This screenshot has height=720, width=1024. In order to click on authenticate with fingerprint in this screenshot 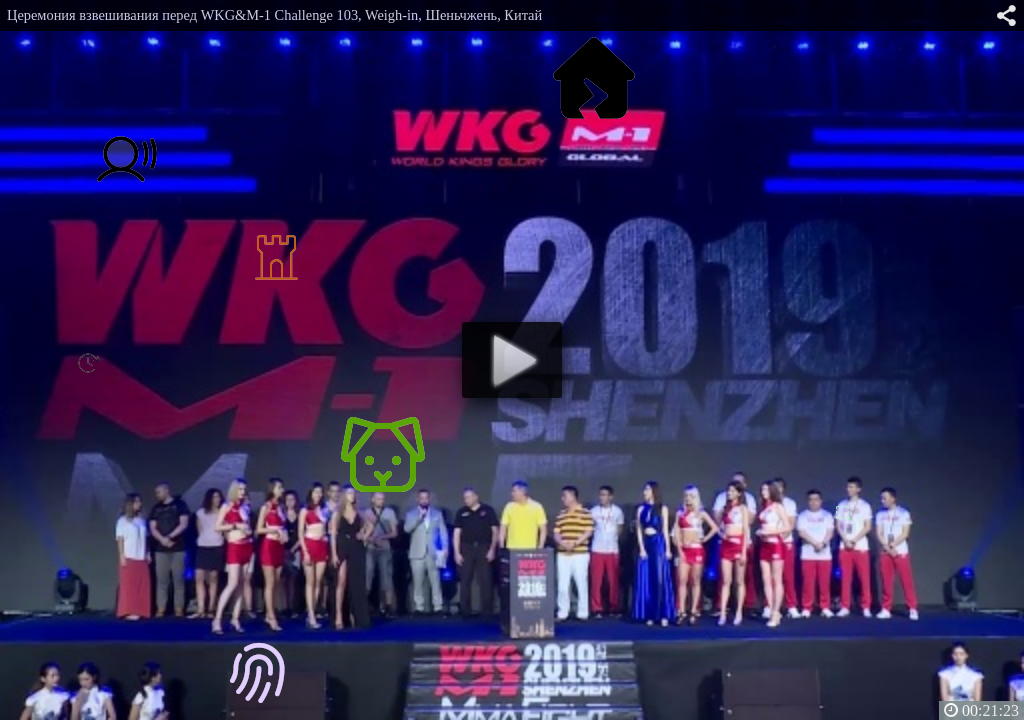, I will do `click(259, 673)`.